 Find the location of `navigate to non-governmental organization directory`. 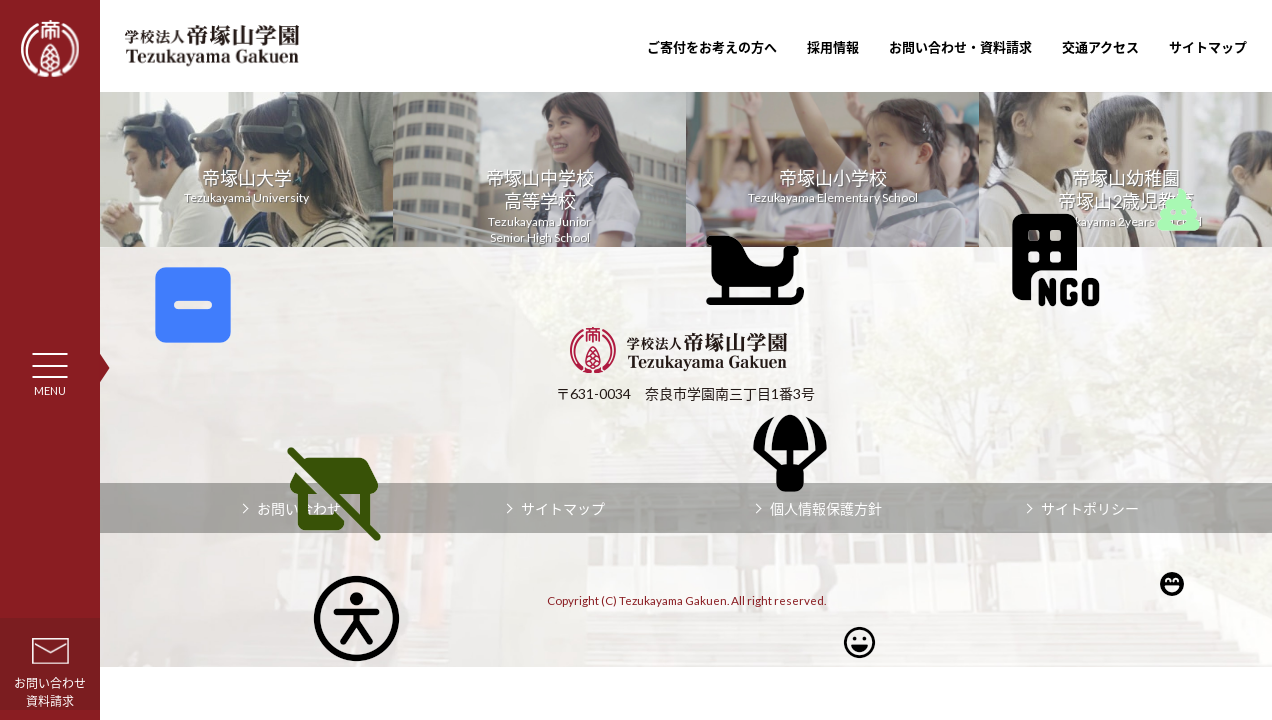

navigate to non-governmental organization directory is located at coordinates (1050, 257).